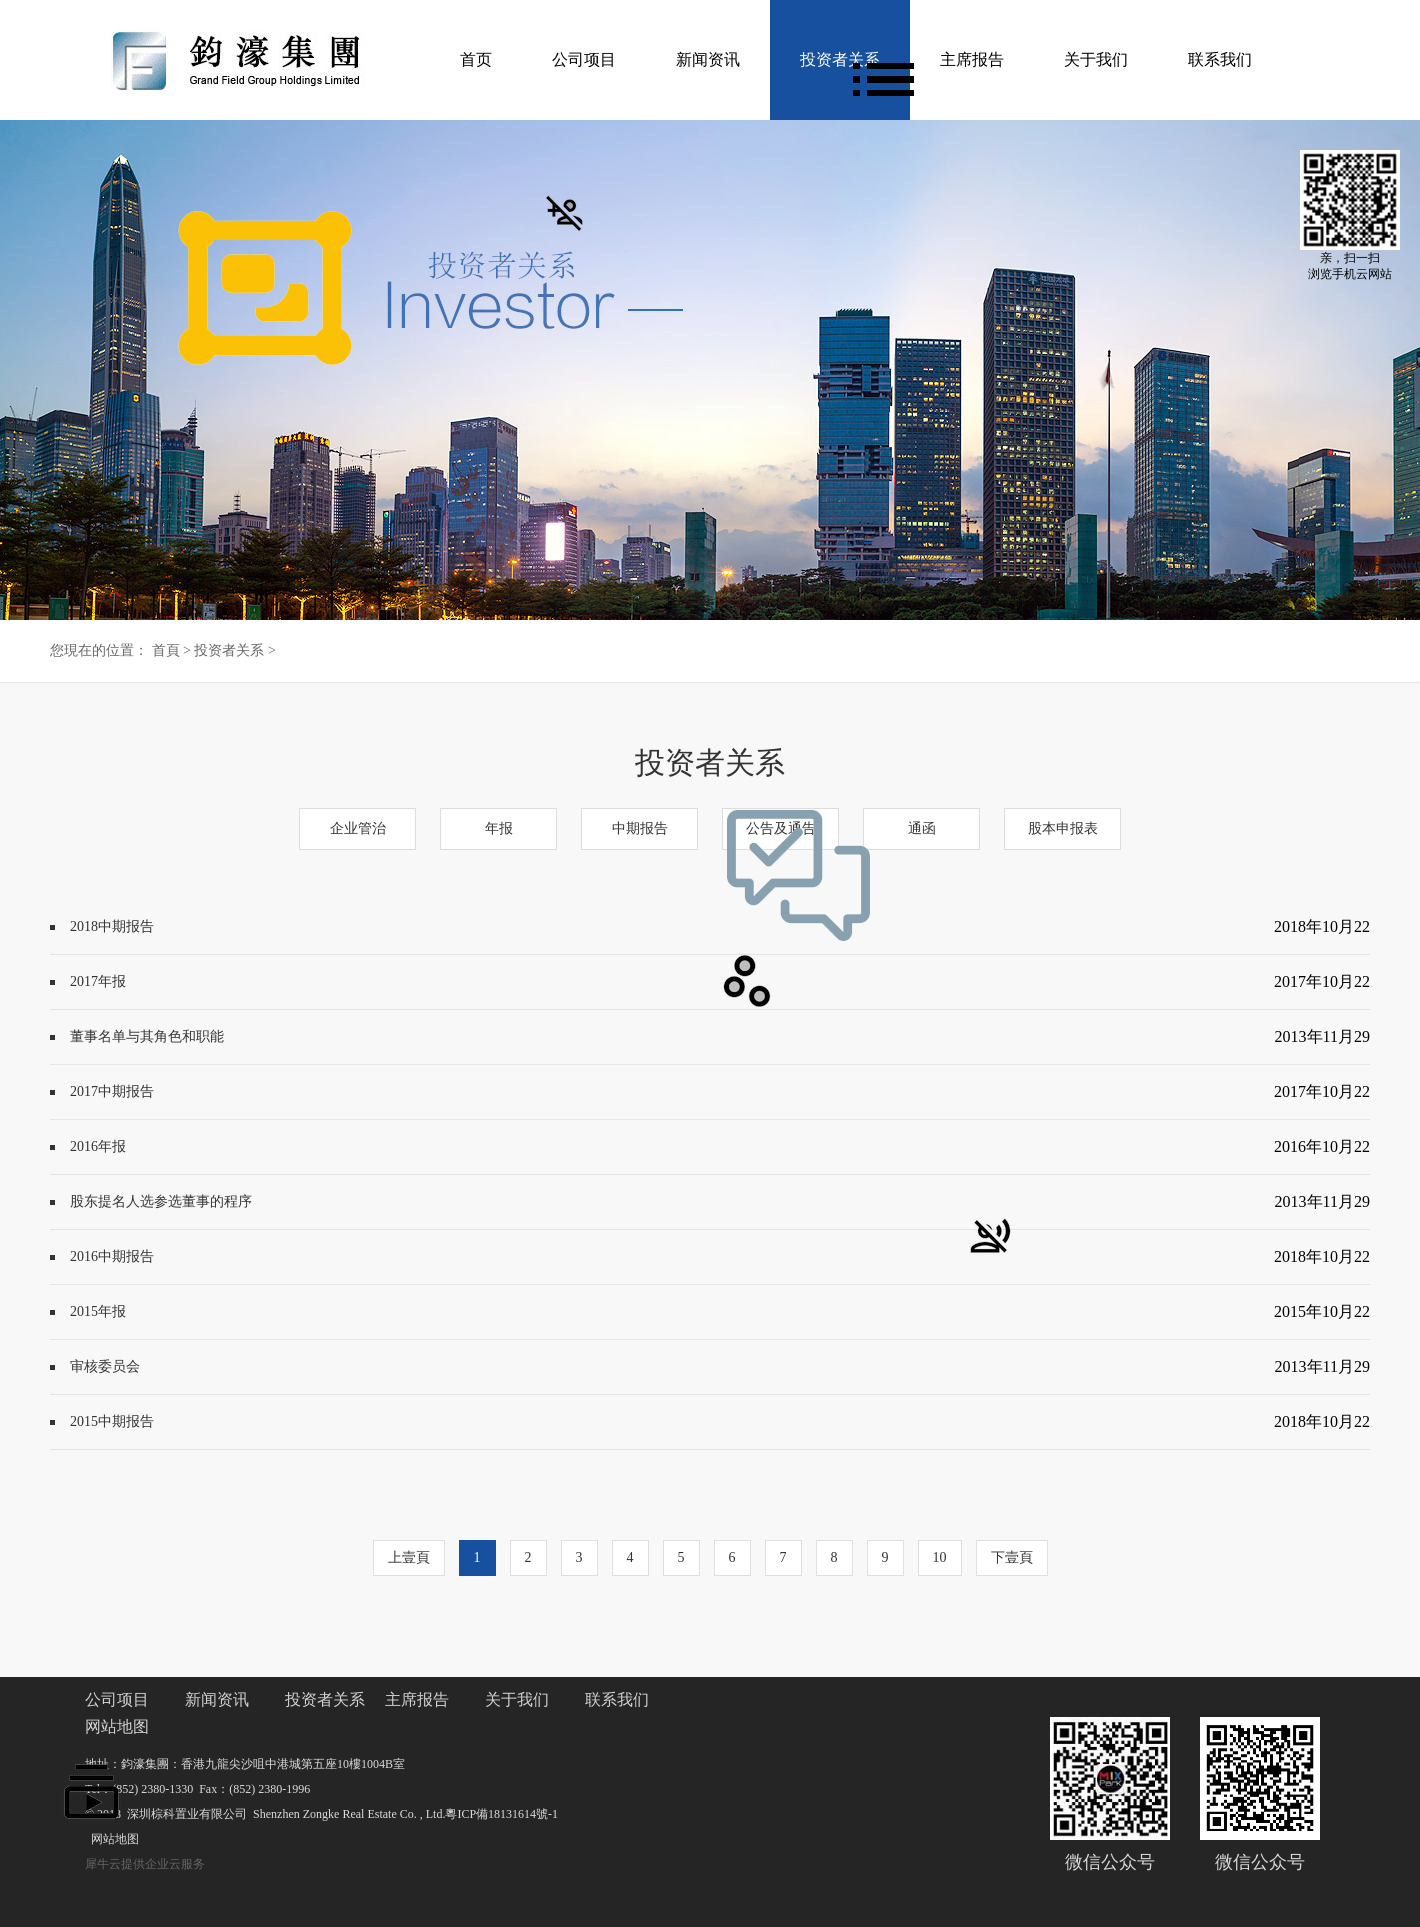 This screenshot has height=1927, width=1420. What do you see at coordinates (883, 79) in the screenshot?
I see `view items in list format` at bounding box center [883, 79].